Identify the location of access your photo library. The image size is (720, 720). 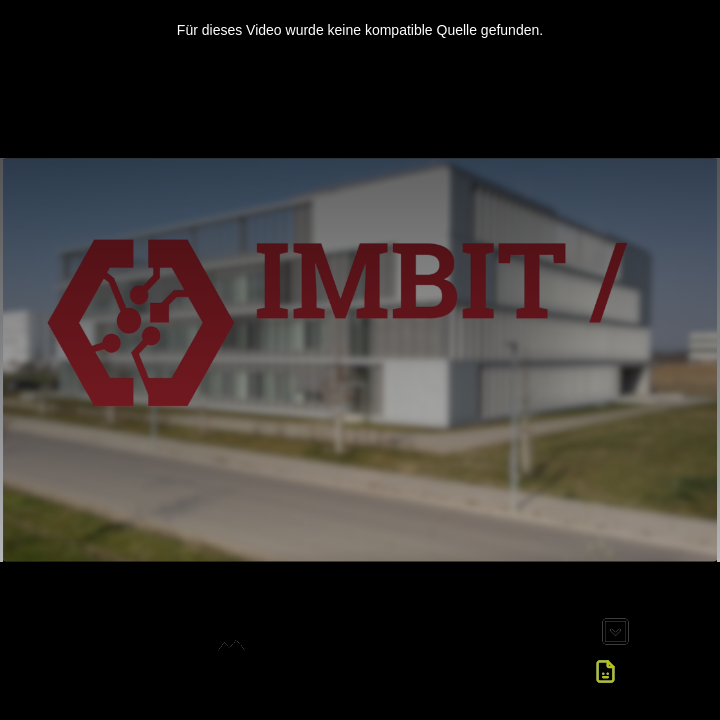
(227, 642).